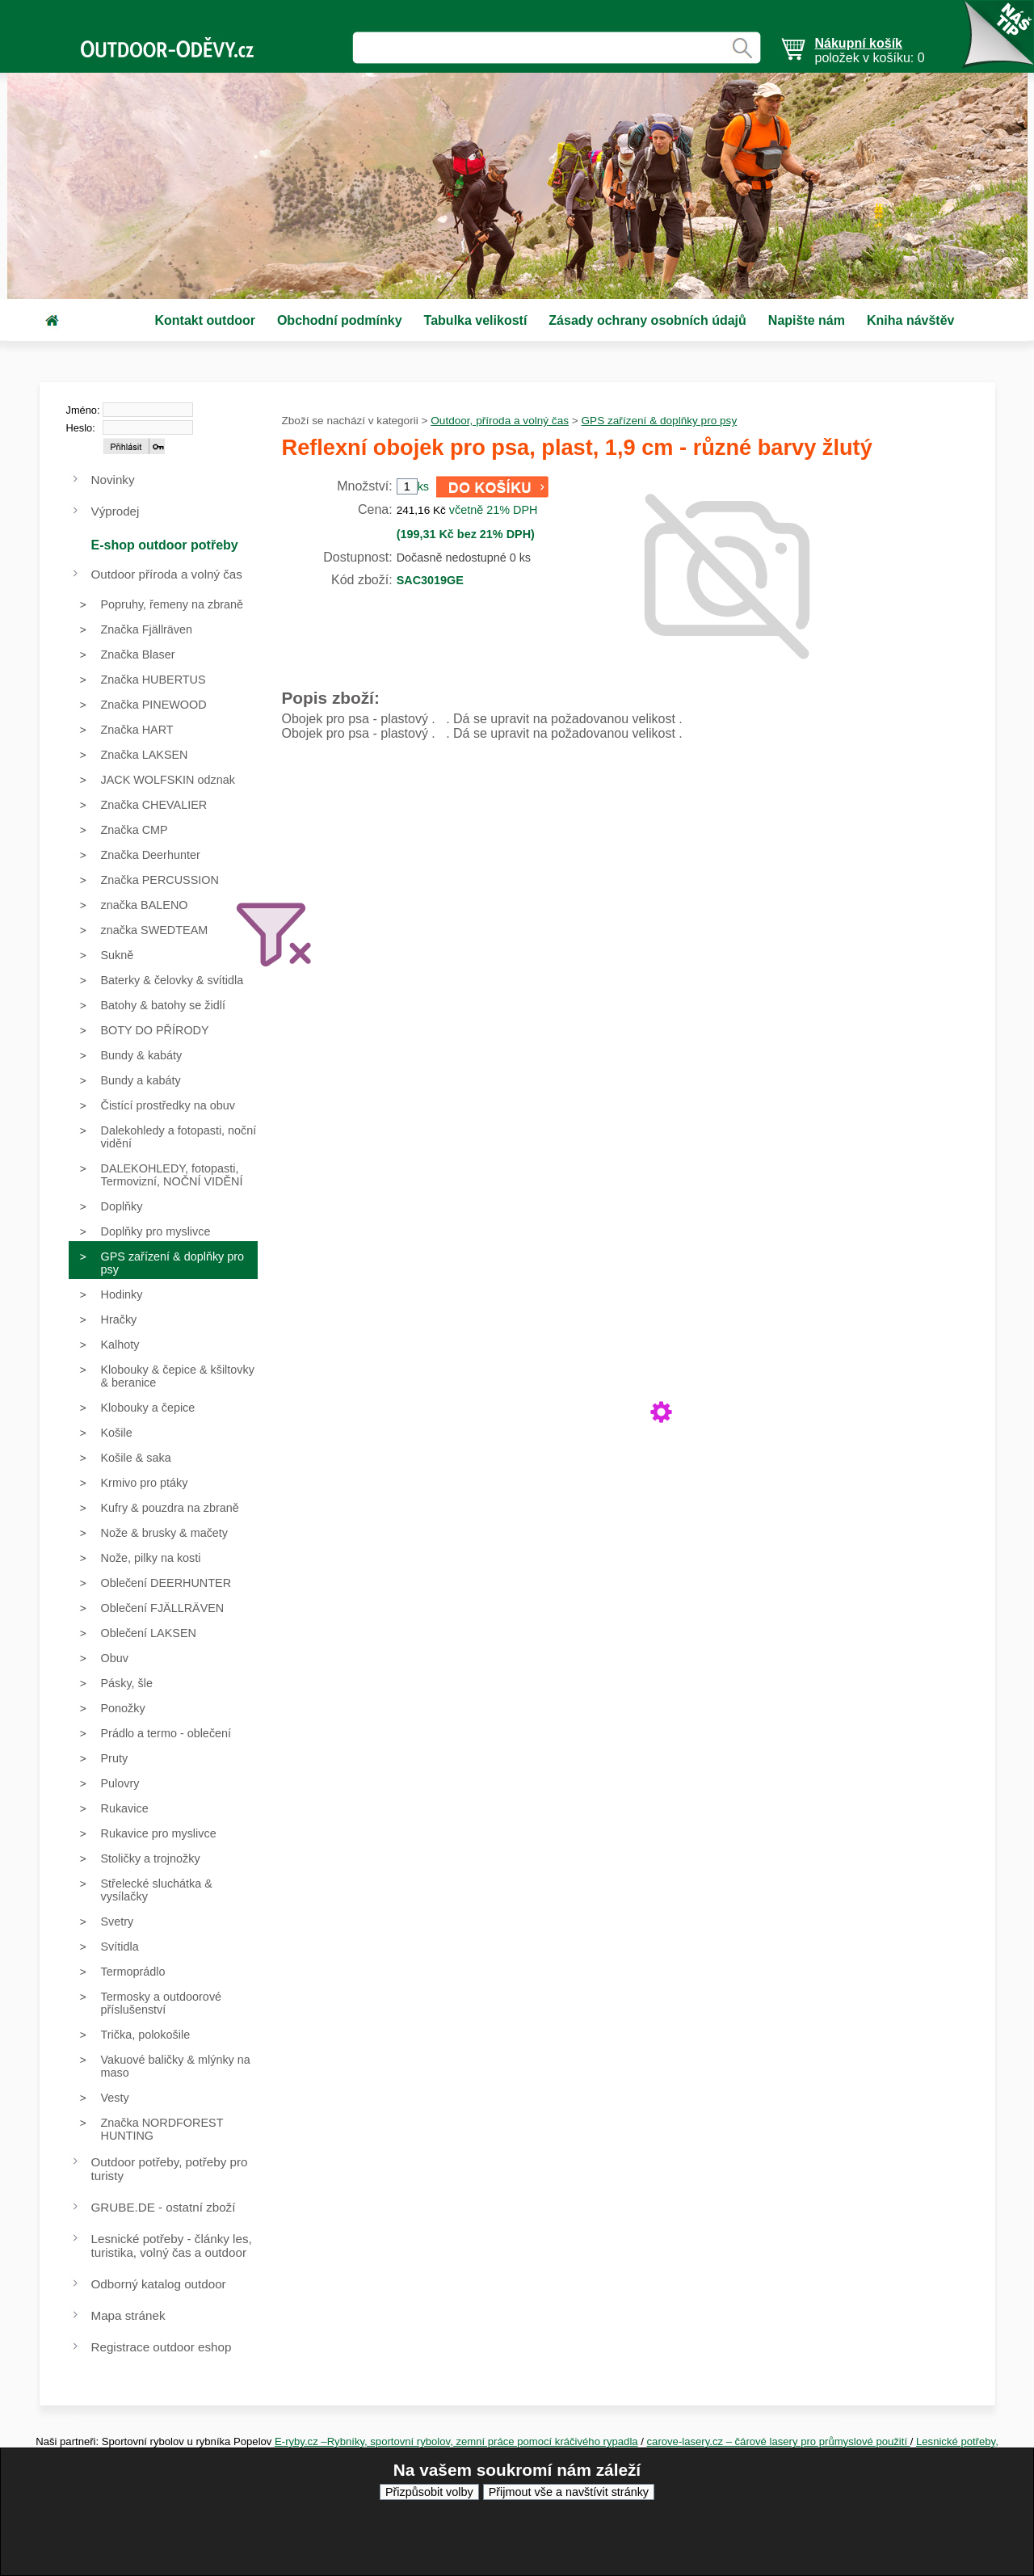  I want to click on open settings menu, so click(661, 1412).